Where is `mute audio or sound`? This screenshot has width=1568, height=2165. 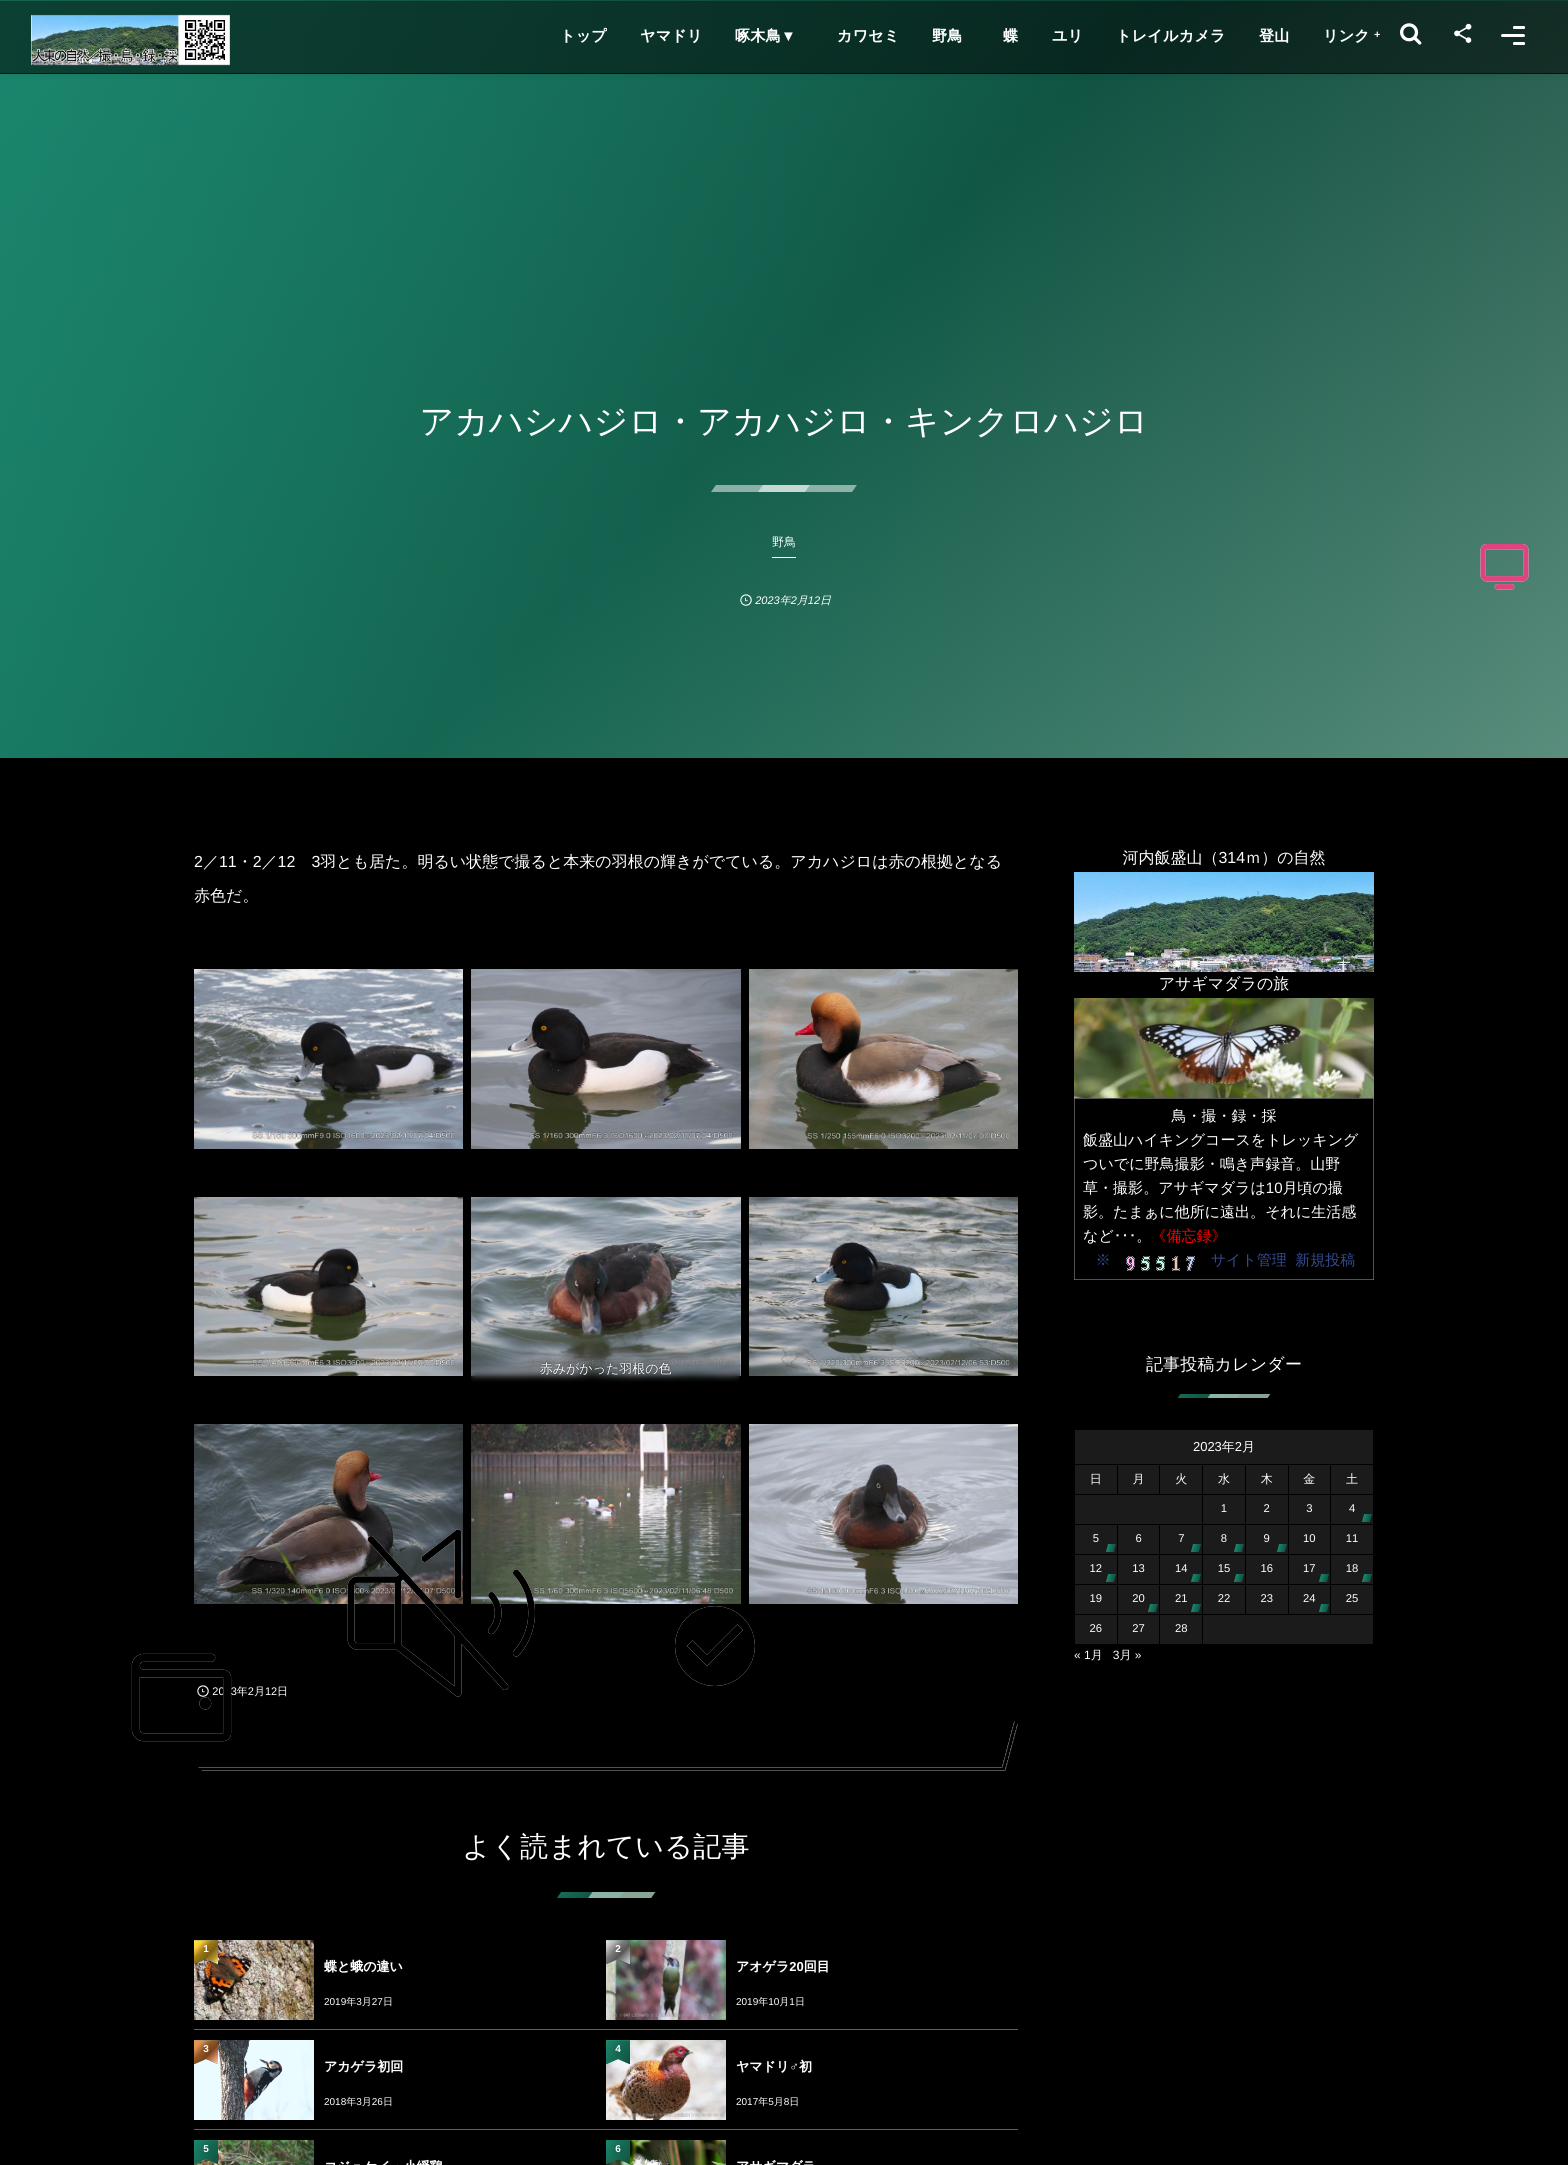 mute audio or sound is located at coordinates (438, 1613).